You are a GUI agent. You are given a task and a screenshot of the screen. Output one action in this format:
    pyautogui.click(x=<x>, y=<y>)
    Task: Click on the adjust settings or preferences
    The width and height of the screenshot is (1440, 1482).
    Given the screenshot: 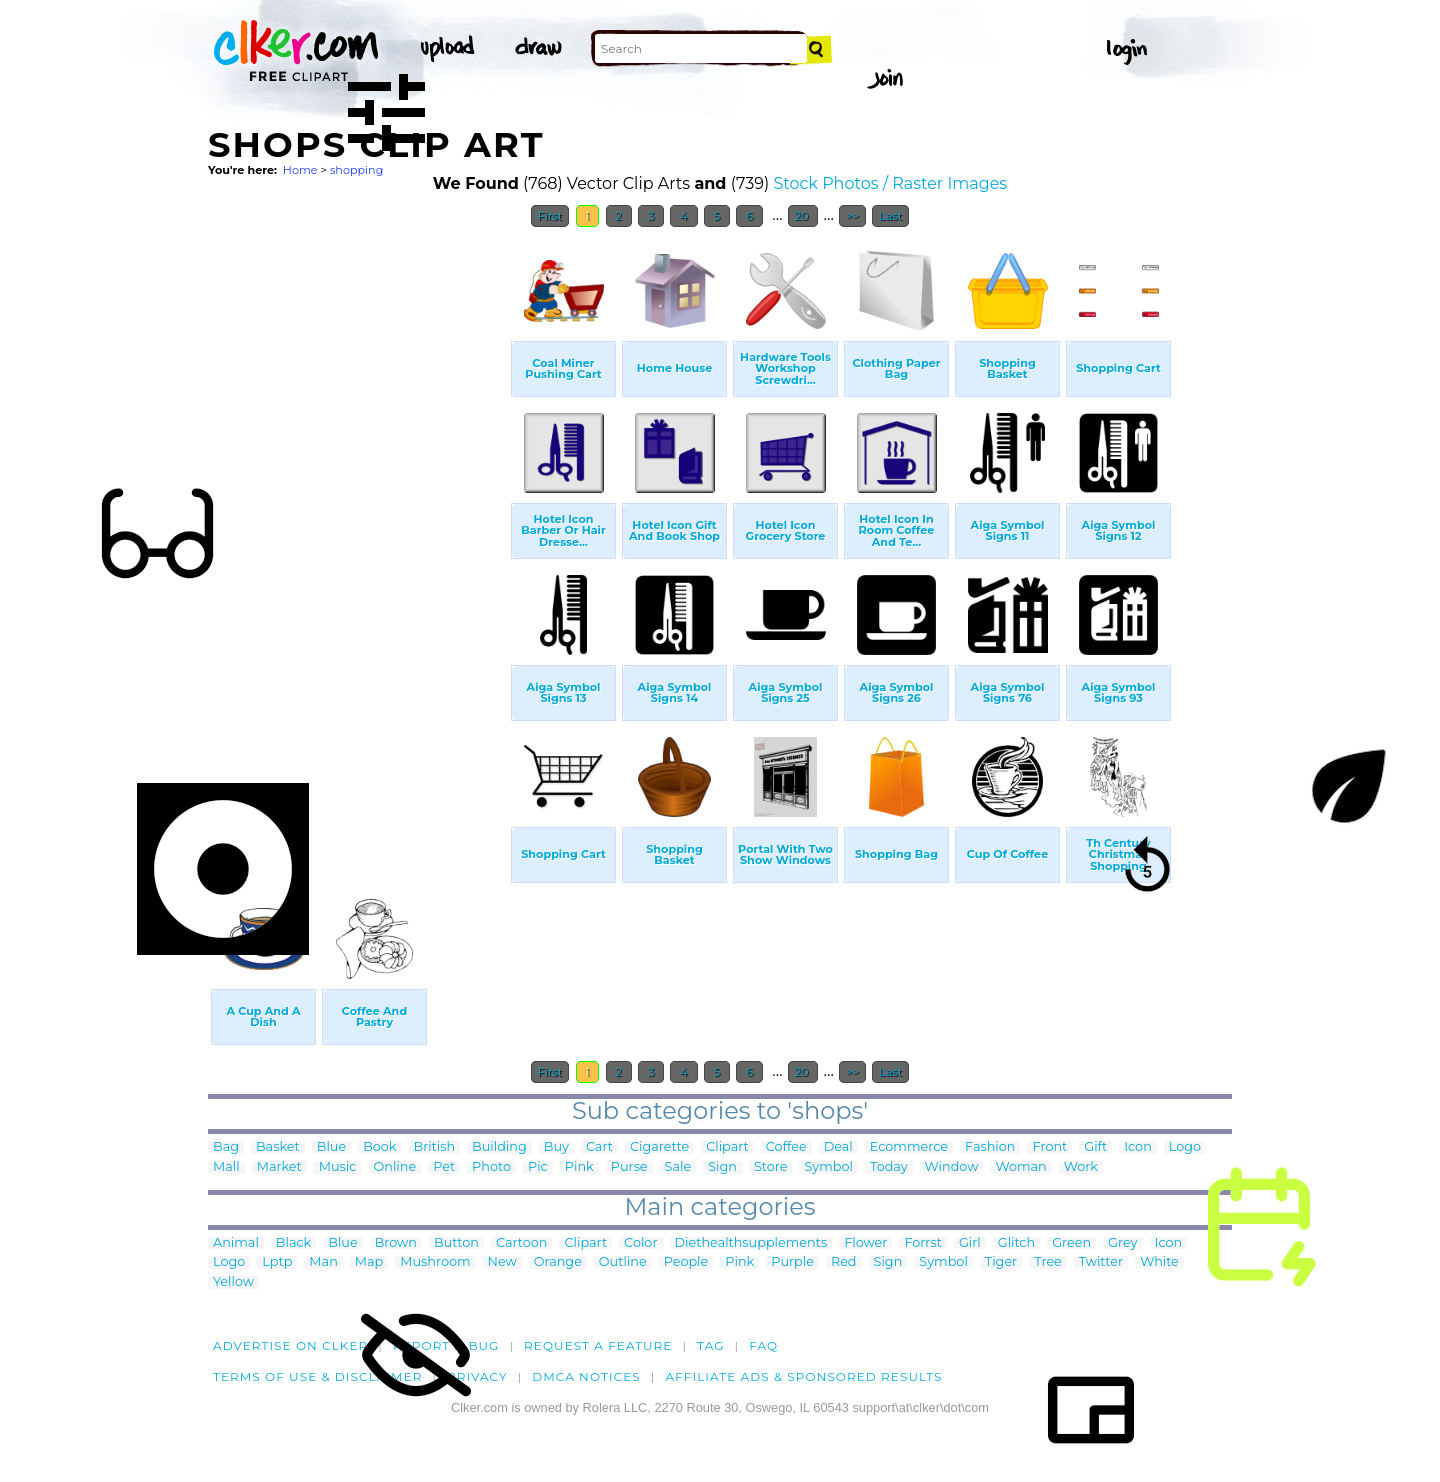 What is the action you would take?
    pyautogui.click(x=386, y=112)
    